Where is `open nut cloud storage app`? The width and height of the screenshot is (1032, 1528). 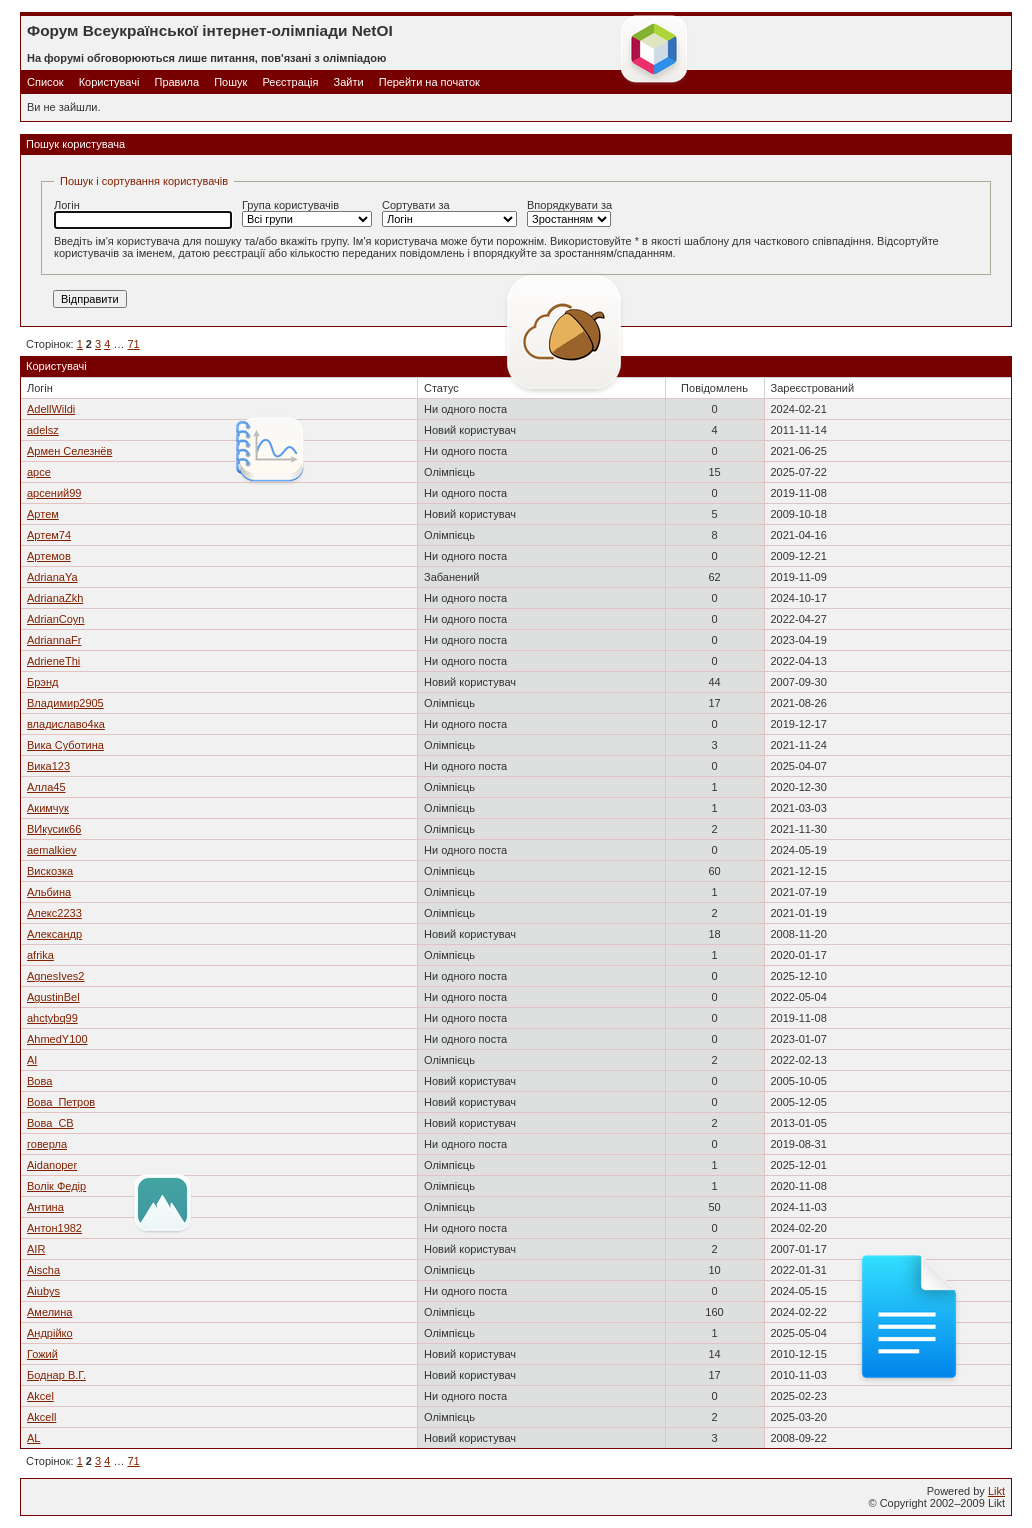
open nut cloud storage app is located at coordinates (564, 332).